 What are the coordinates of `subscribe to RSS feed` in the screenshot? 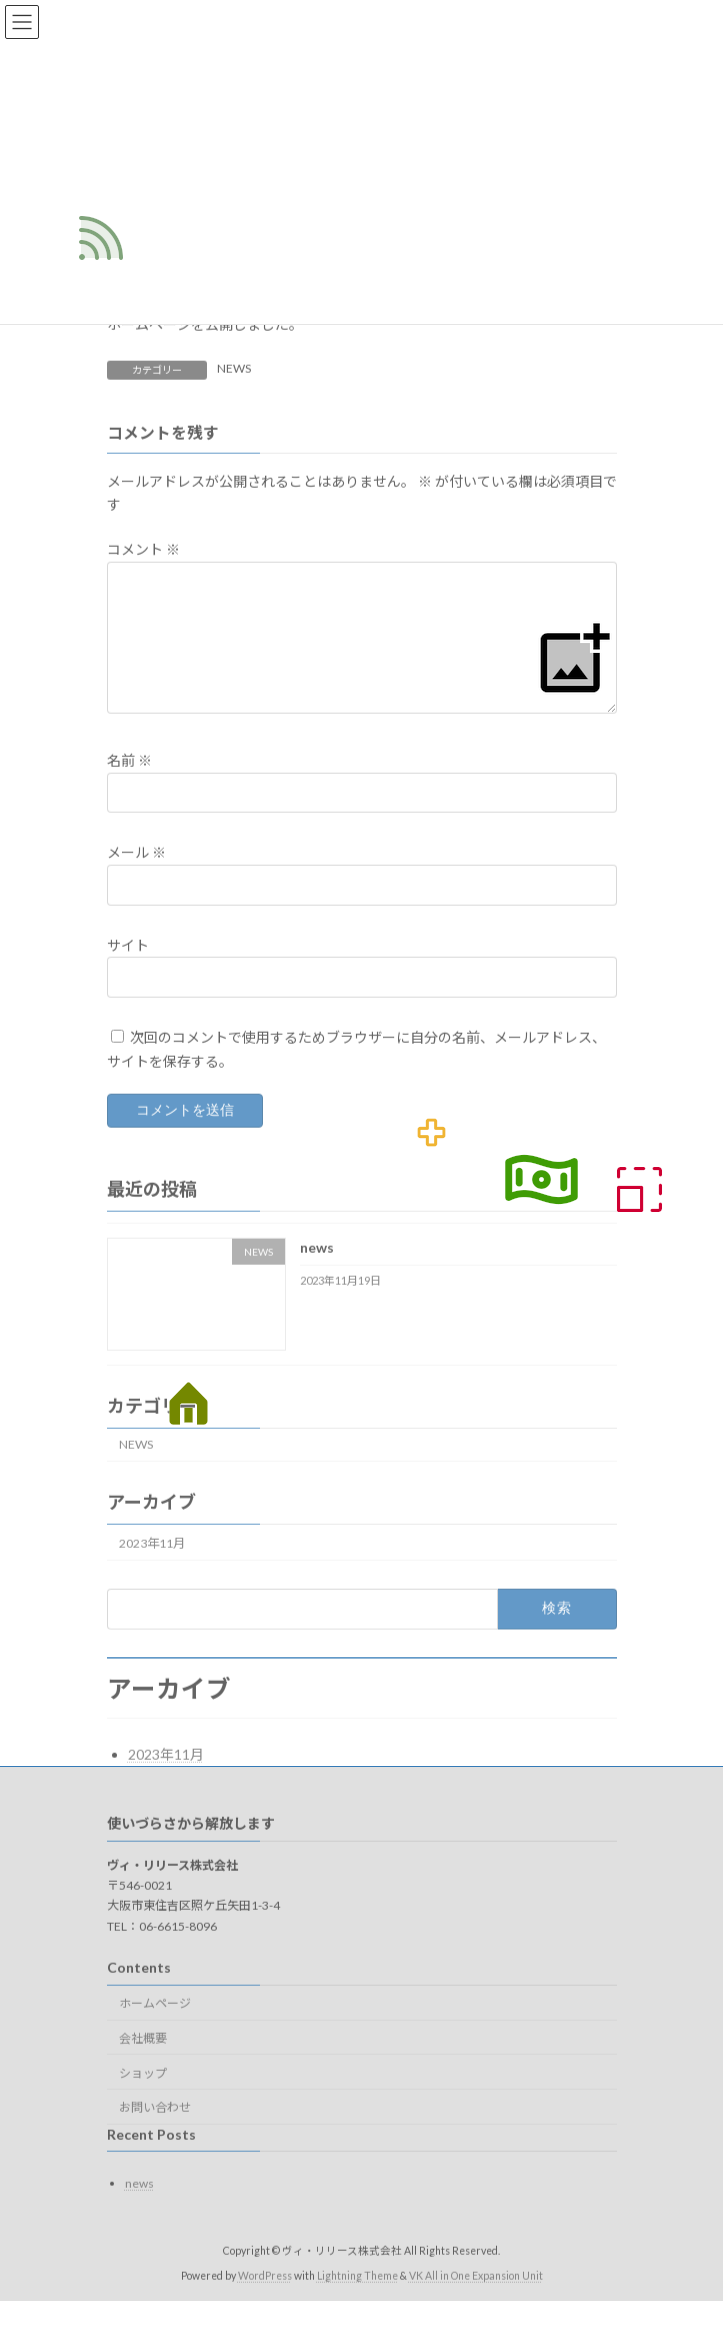 It's located at (99, 240).